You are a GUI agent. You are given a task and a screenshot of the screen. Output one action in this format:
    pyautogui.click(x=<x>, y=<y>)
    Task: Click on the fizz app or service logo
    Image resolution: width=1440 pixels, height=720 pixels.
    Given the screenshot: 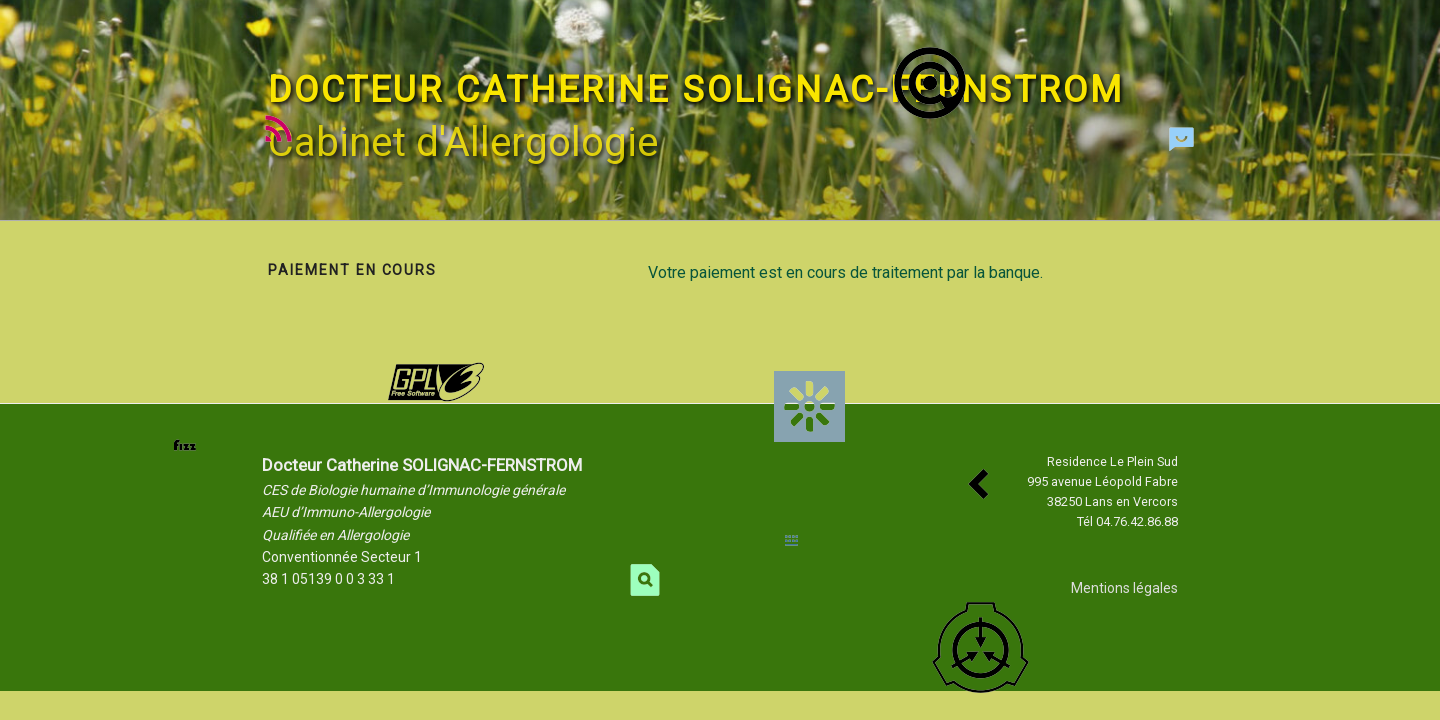 What is the action you would take?
    pyautogui.click(x=185, y=445)
    